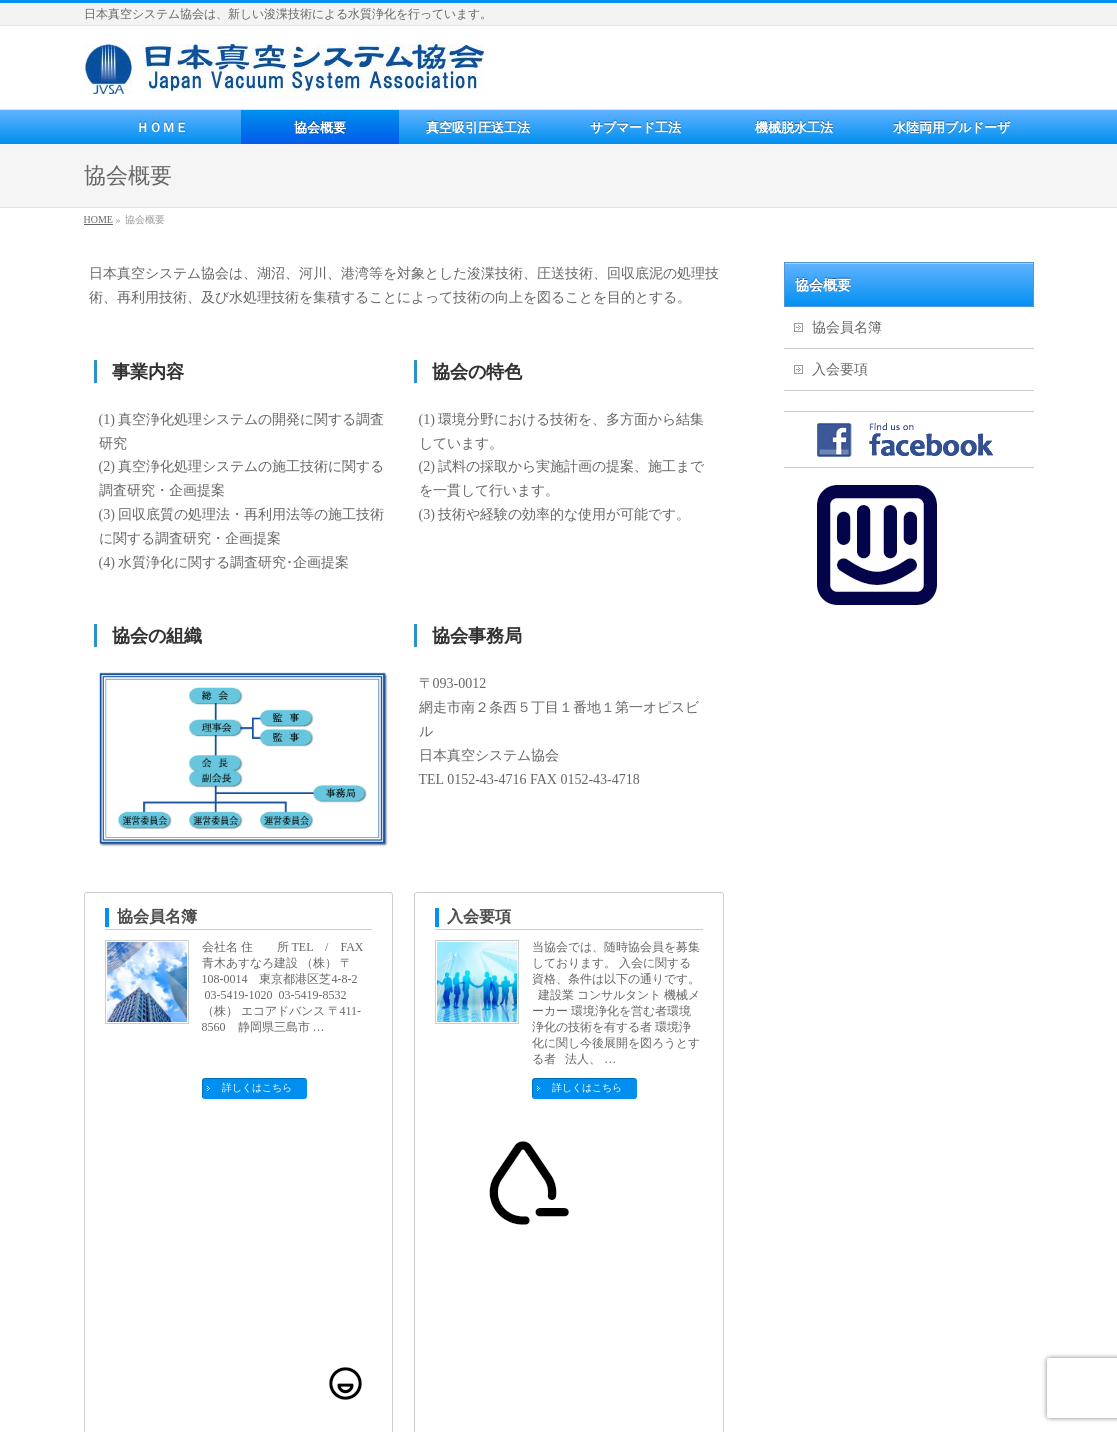 This screenshot has width=1117, height=1432. I want to click on open intercom customer messaging, so click(877, 545).